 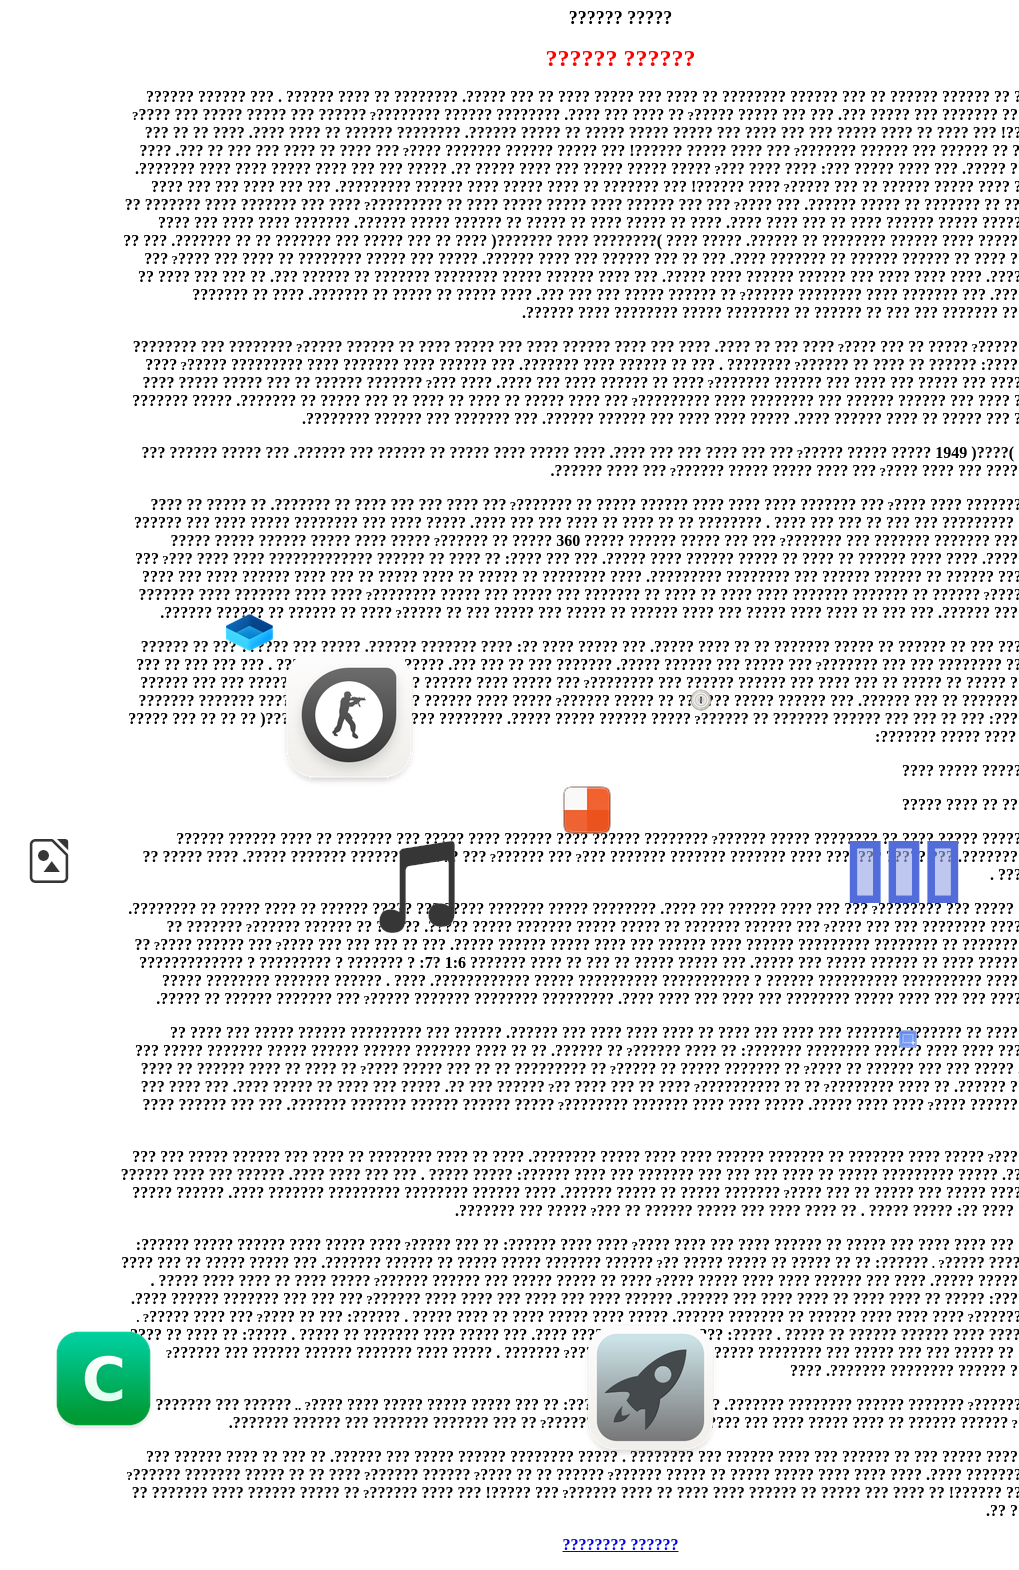 What do you see at coordinates (908, 1039) in the screenshot?
I see `take a screenshot` at bounding box center [908, 1039].